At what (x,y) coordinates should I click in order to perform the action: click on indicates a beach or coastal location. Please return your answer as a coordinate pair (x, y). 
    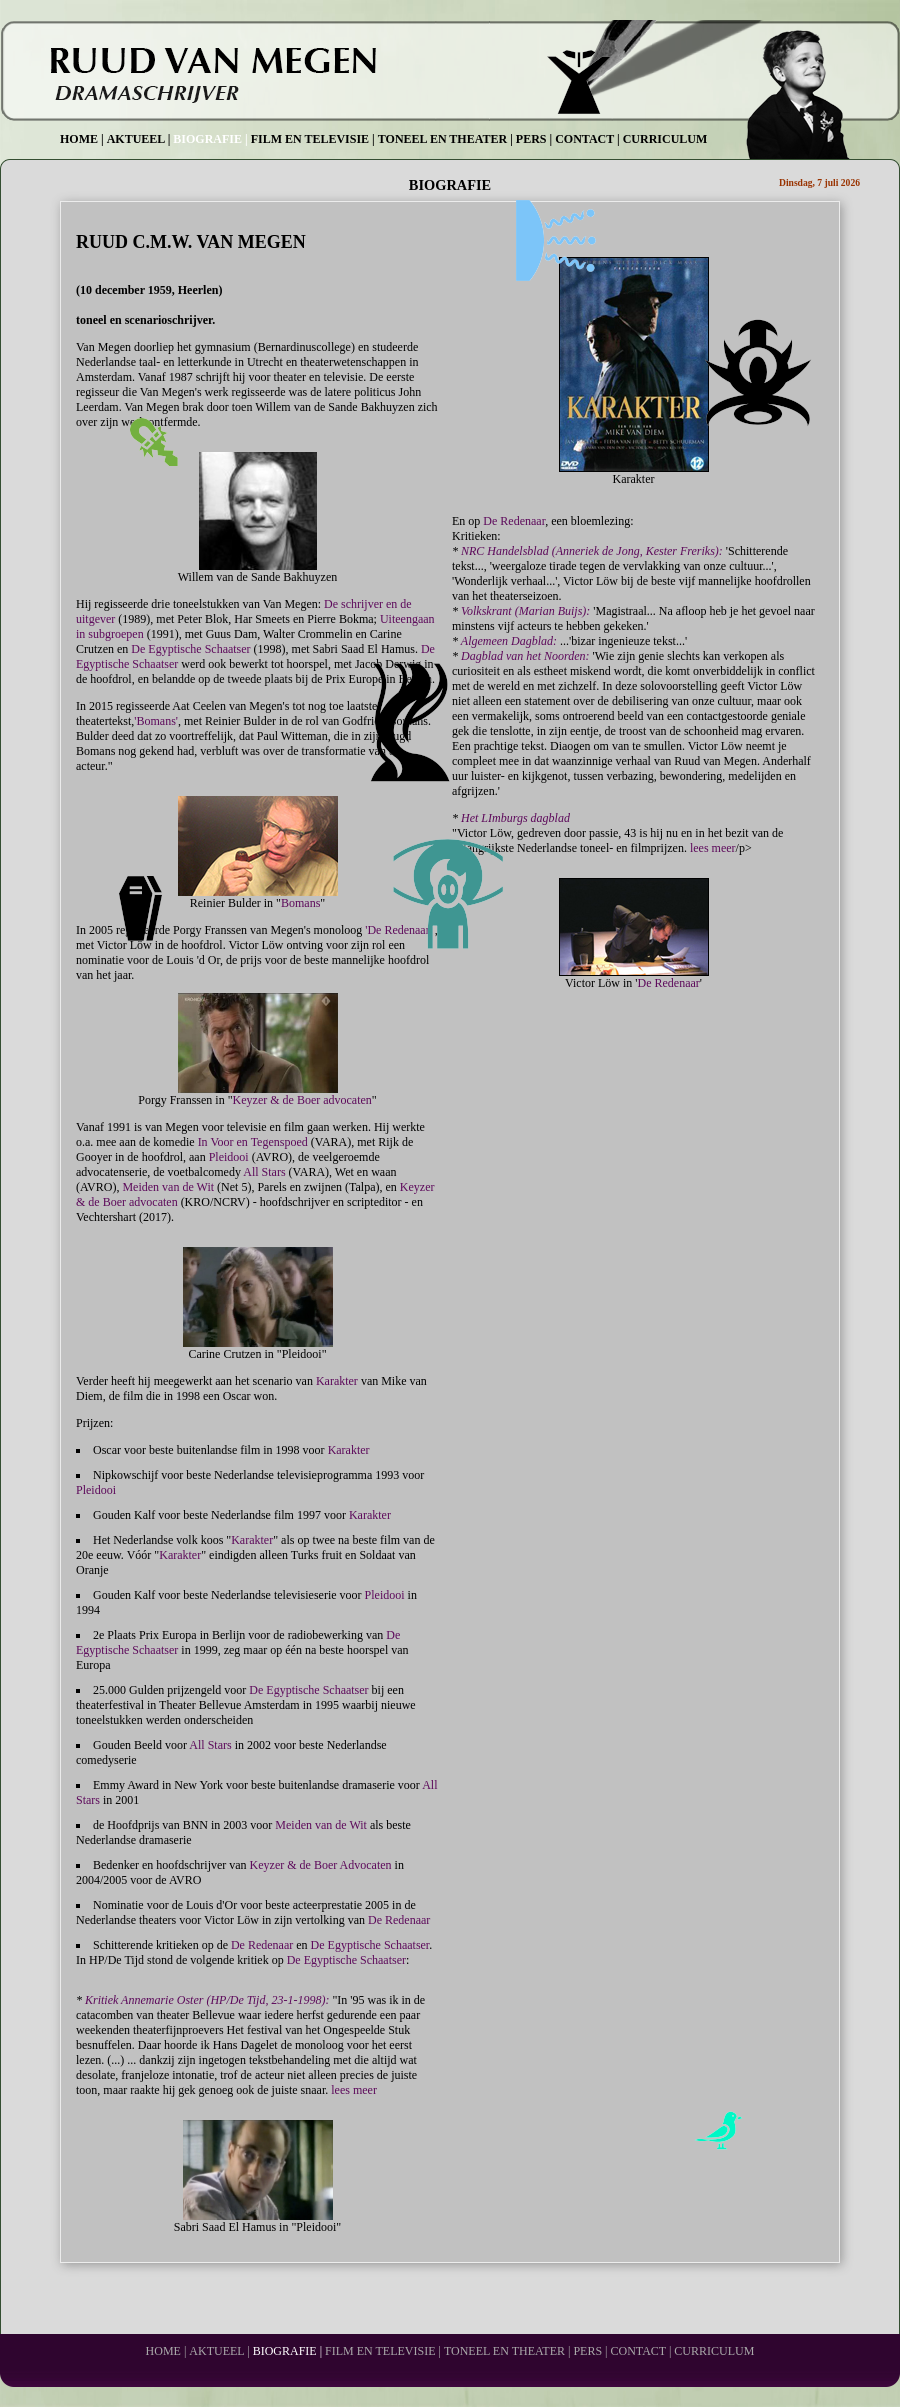
    Looking at the image, I should click on (718, 2130).